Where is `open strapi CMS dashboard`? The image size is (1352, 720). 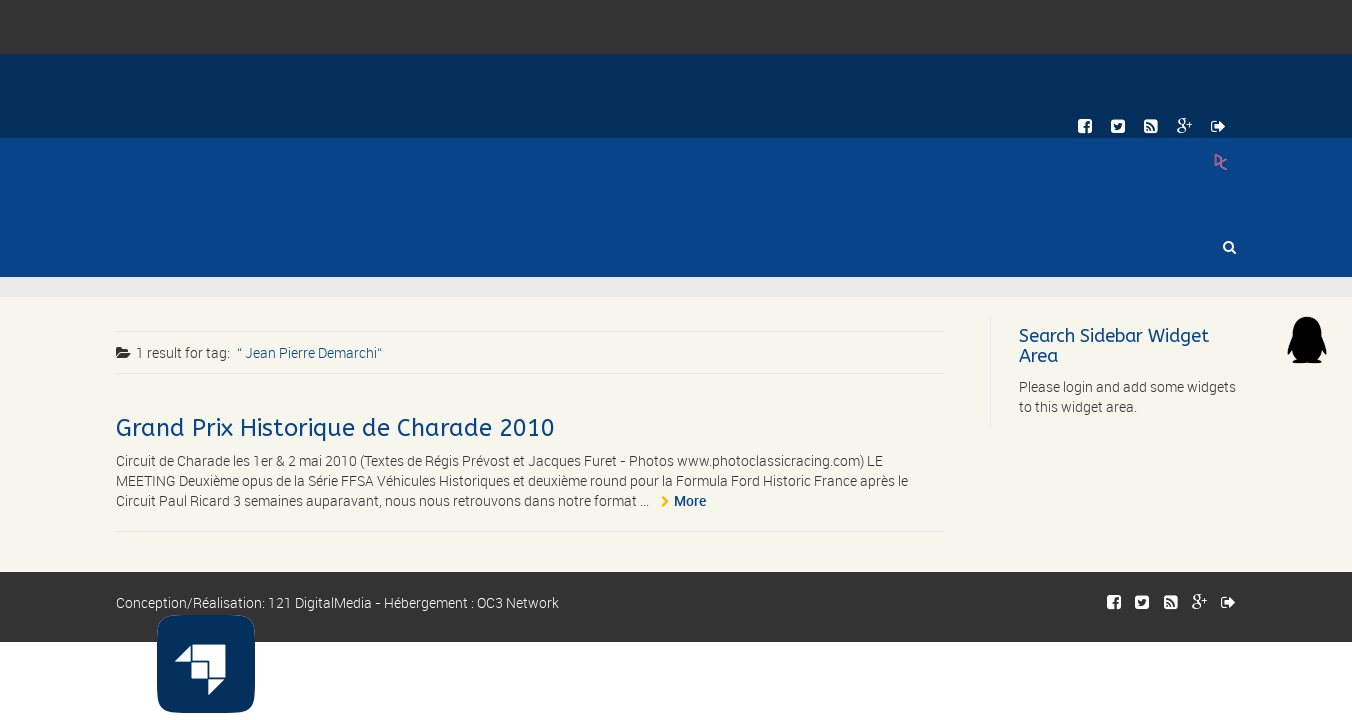
open strapi CMS dashboard is located at coordinates (206, 664).